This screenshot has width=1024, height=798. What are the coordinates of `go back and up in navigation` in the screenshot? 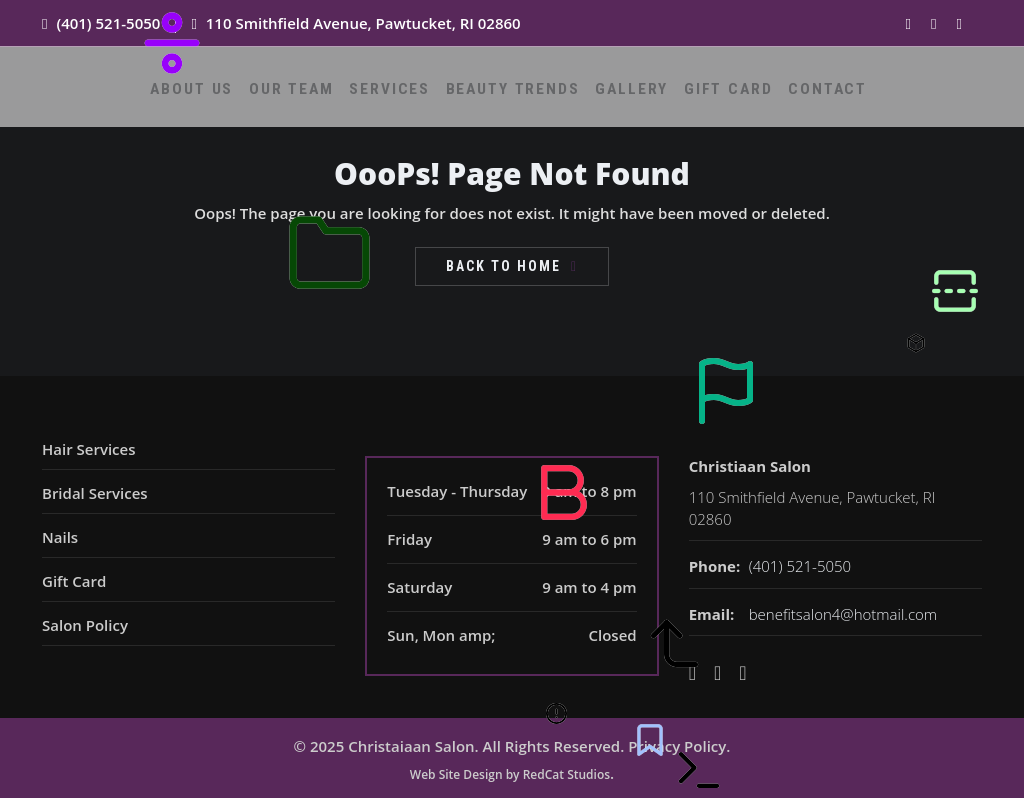 It's located at (674, 643).